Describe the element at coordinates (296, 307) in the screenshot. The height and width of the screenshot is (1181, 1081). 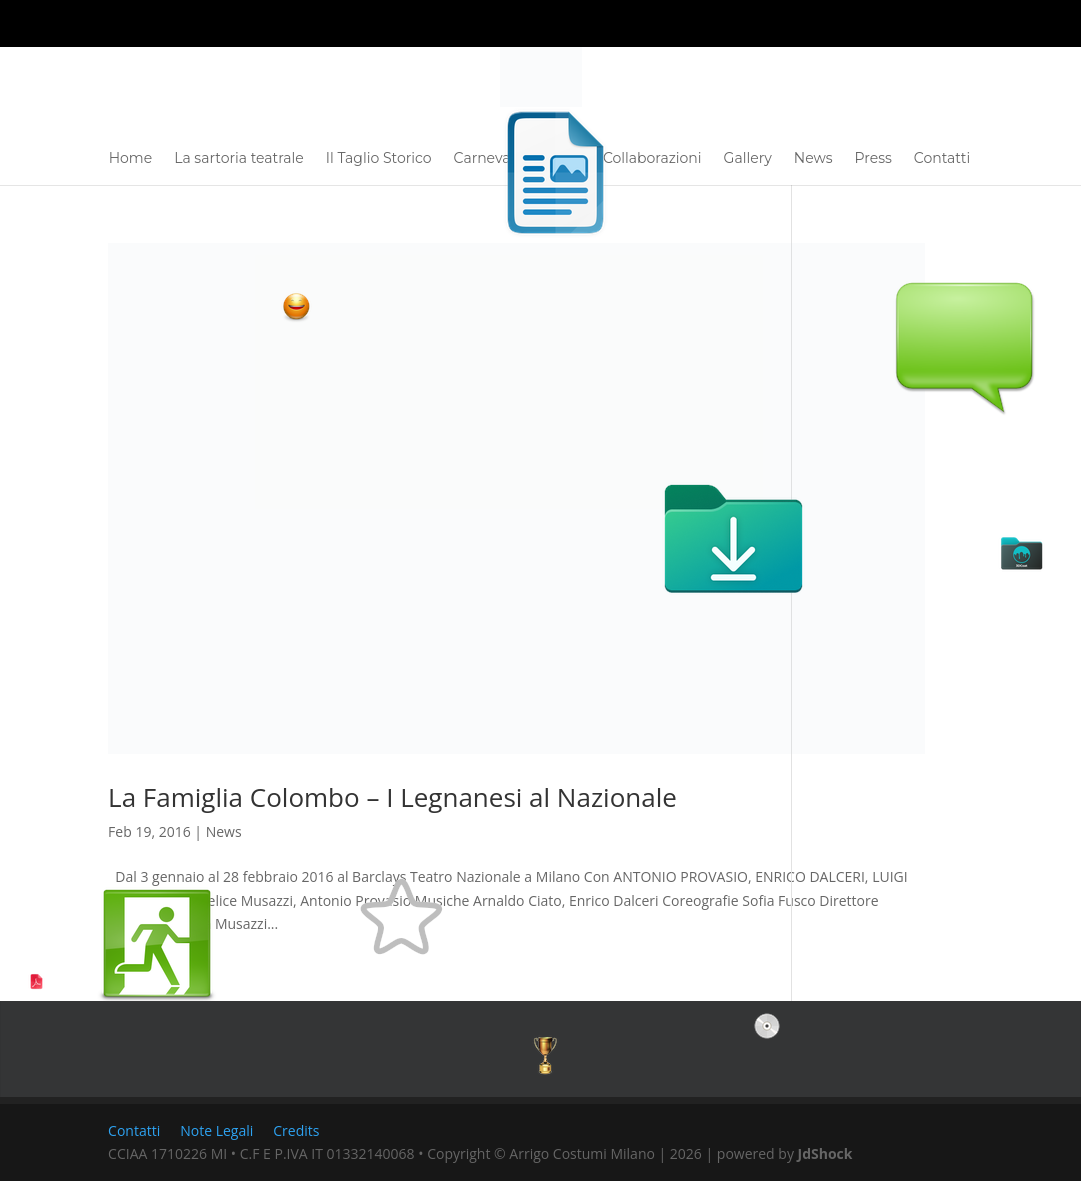
I see `express happiness or laughter in a message` at that location.